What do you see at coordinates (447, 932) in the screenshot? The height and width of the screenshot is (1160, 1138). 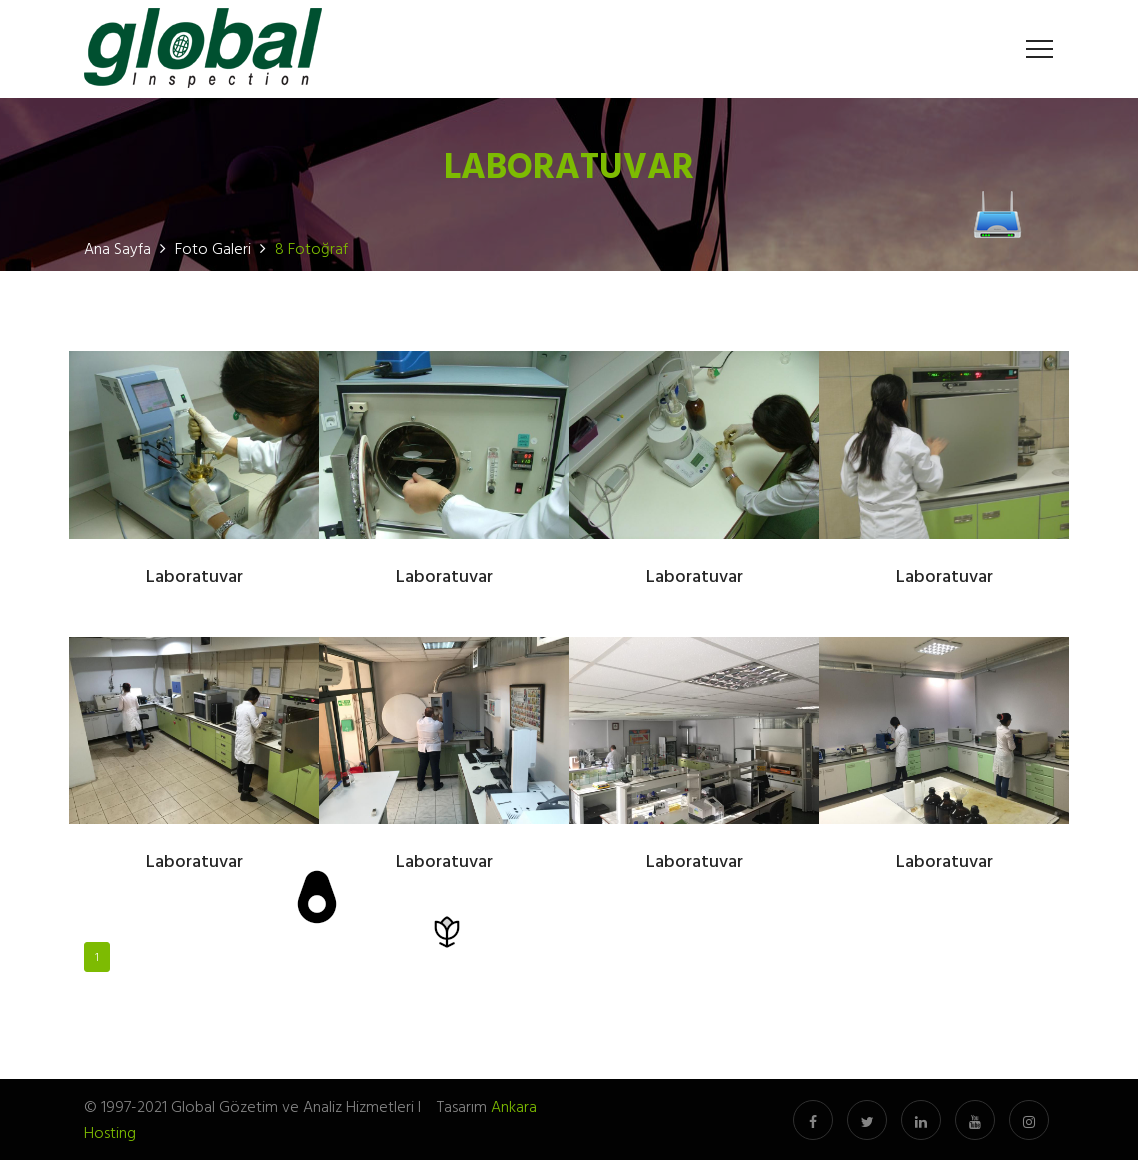 I see `access garden or plant care features` at bounding box center [447, 932].